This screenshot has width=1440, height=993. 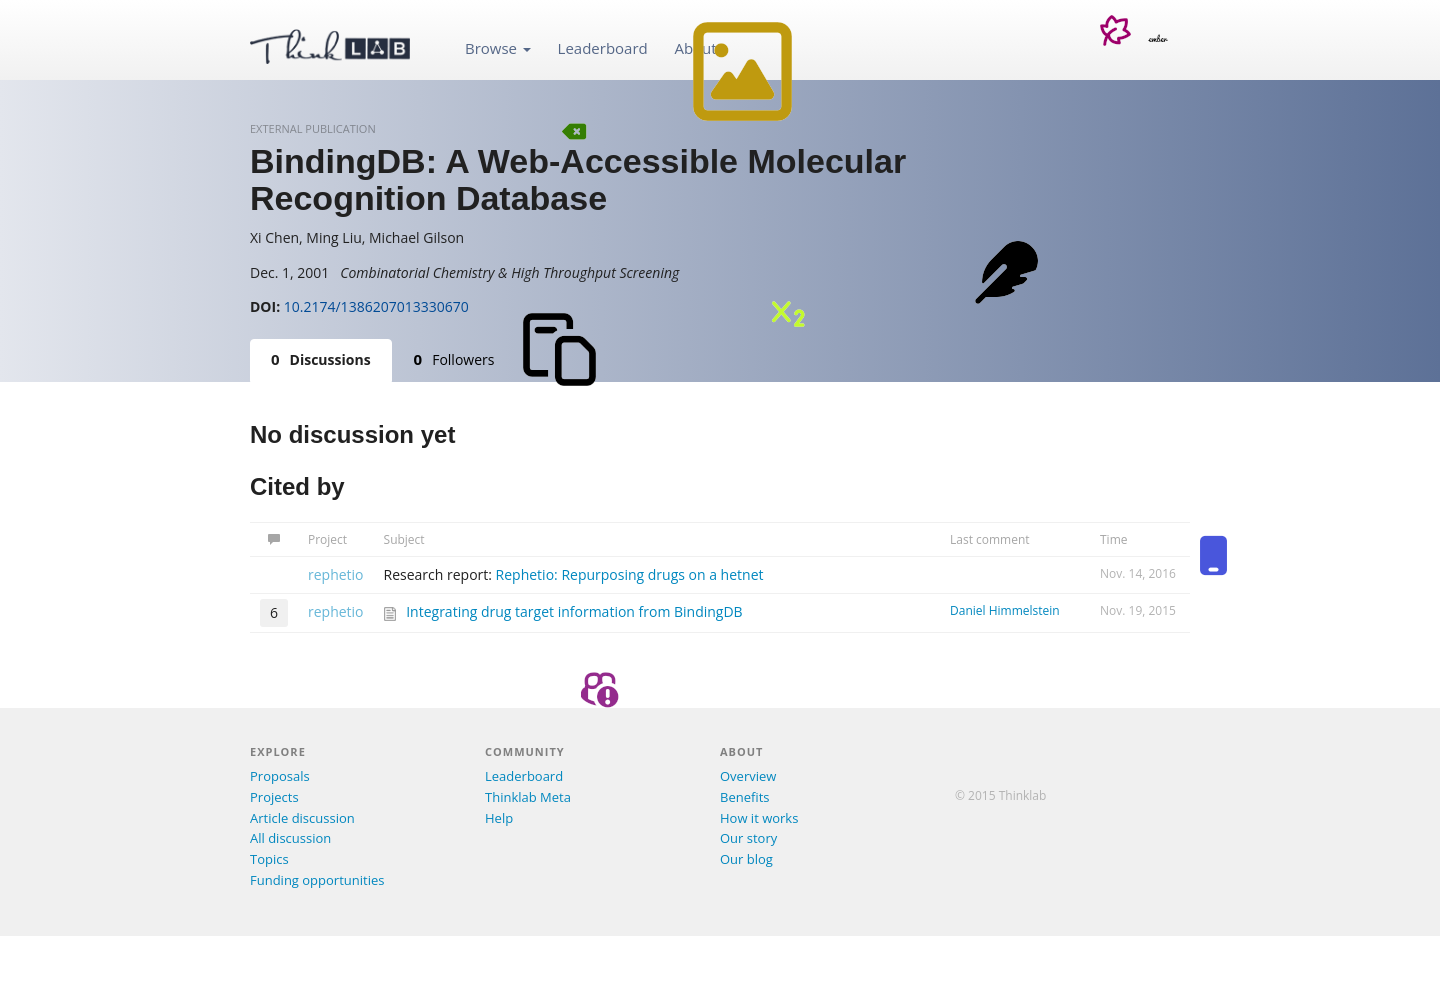 What do you see at coordinates (600, 689) in the screenshot?
I see `indicates a warning or issue with GitHub Copilot` at bounding box center [600, 689].